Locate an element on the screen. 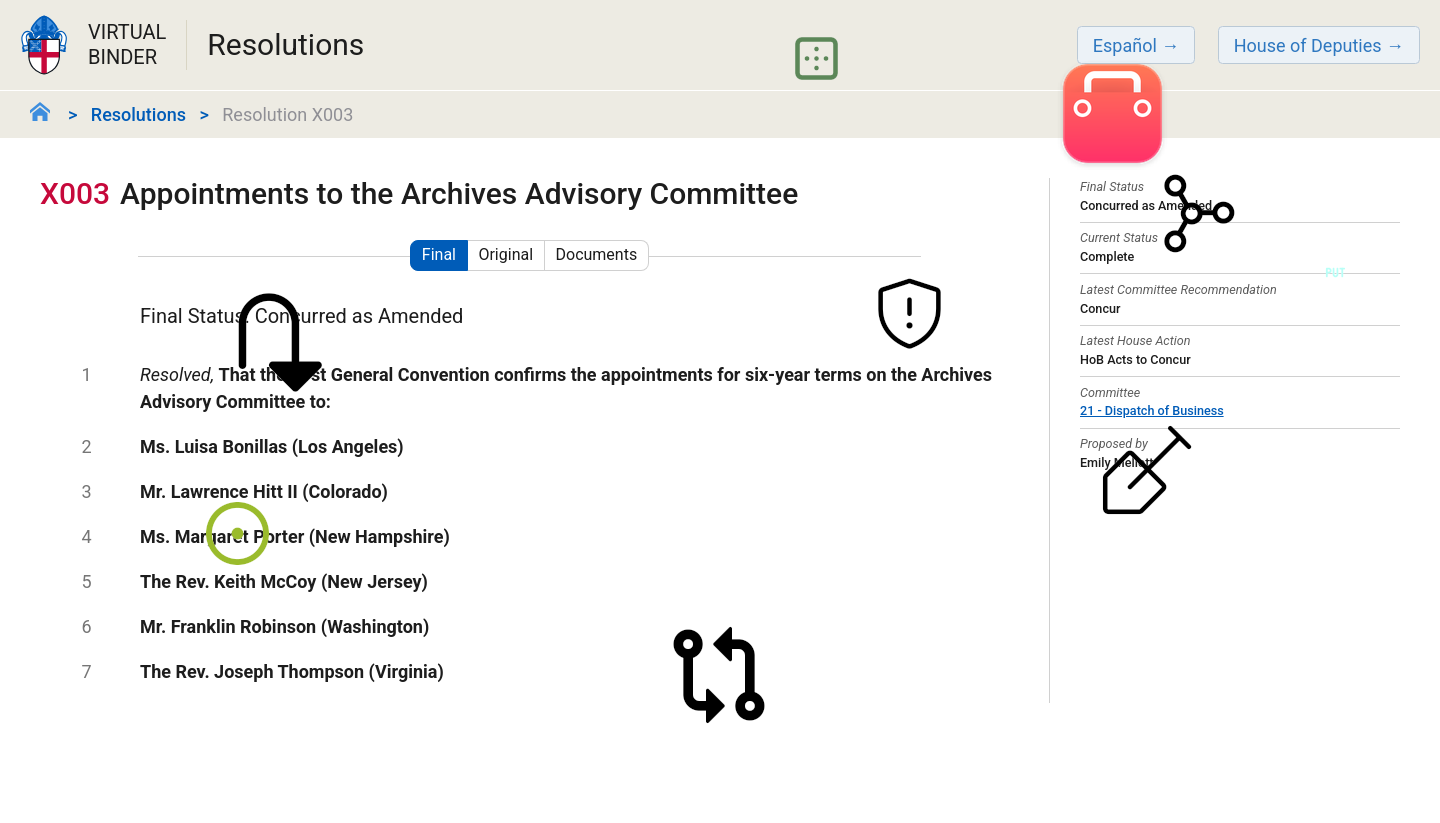 This screenshot has height=823, width=1440. compare branches or commits in a repository is located at coordinates (719, 675).